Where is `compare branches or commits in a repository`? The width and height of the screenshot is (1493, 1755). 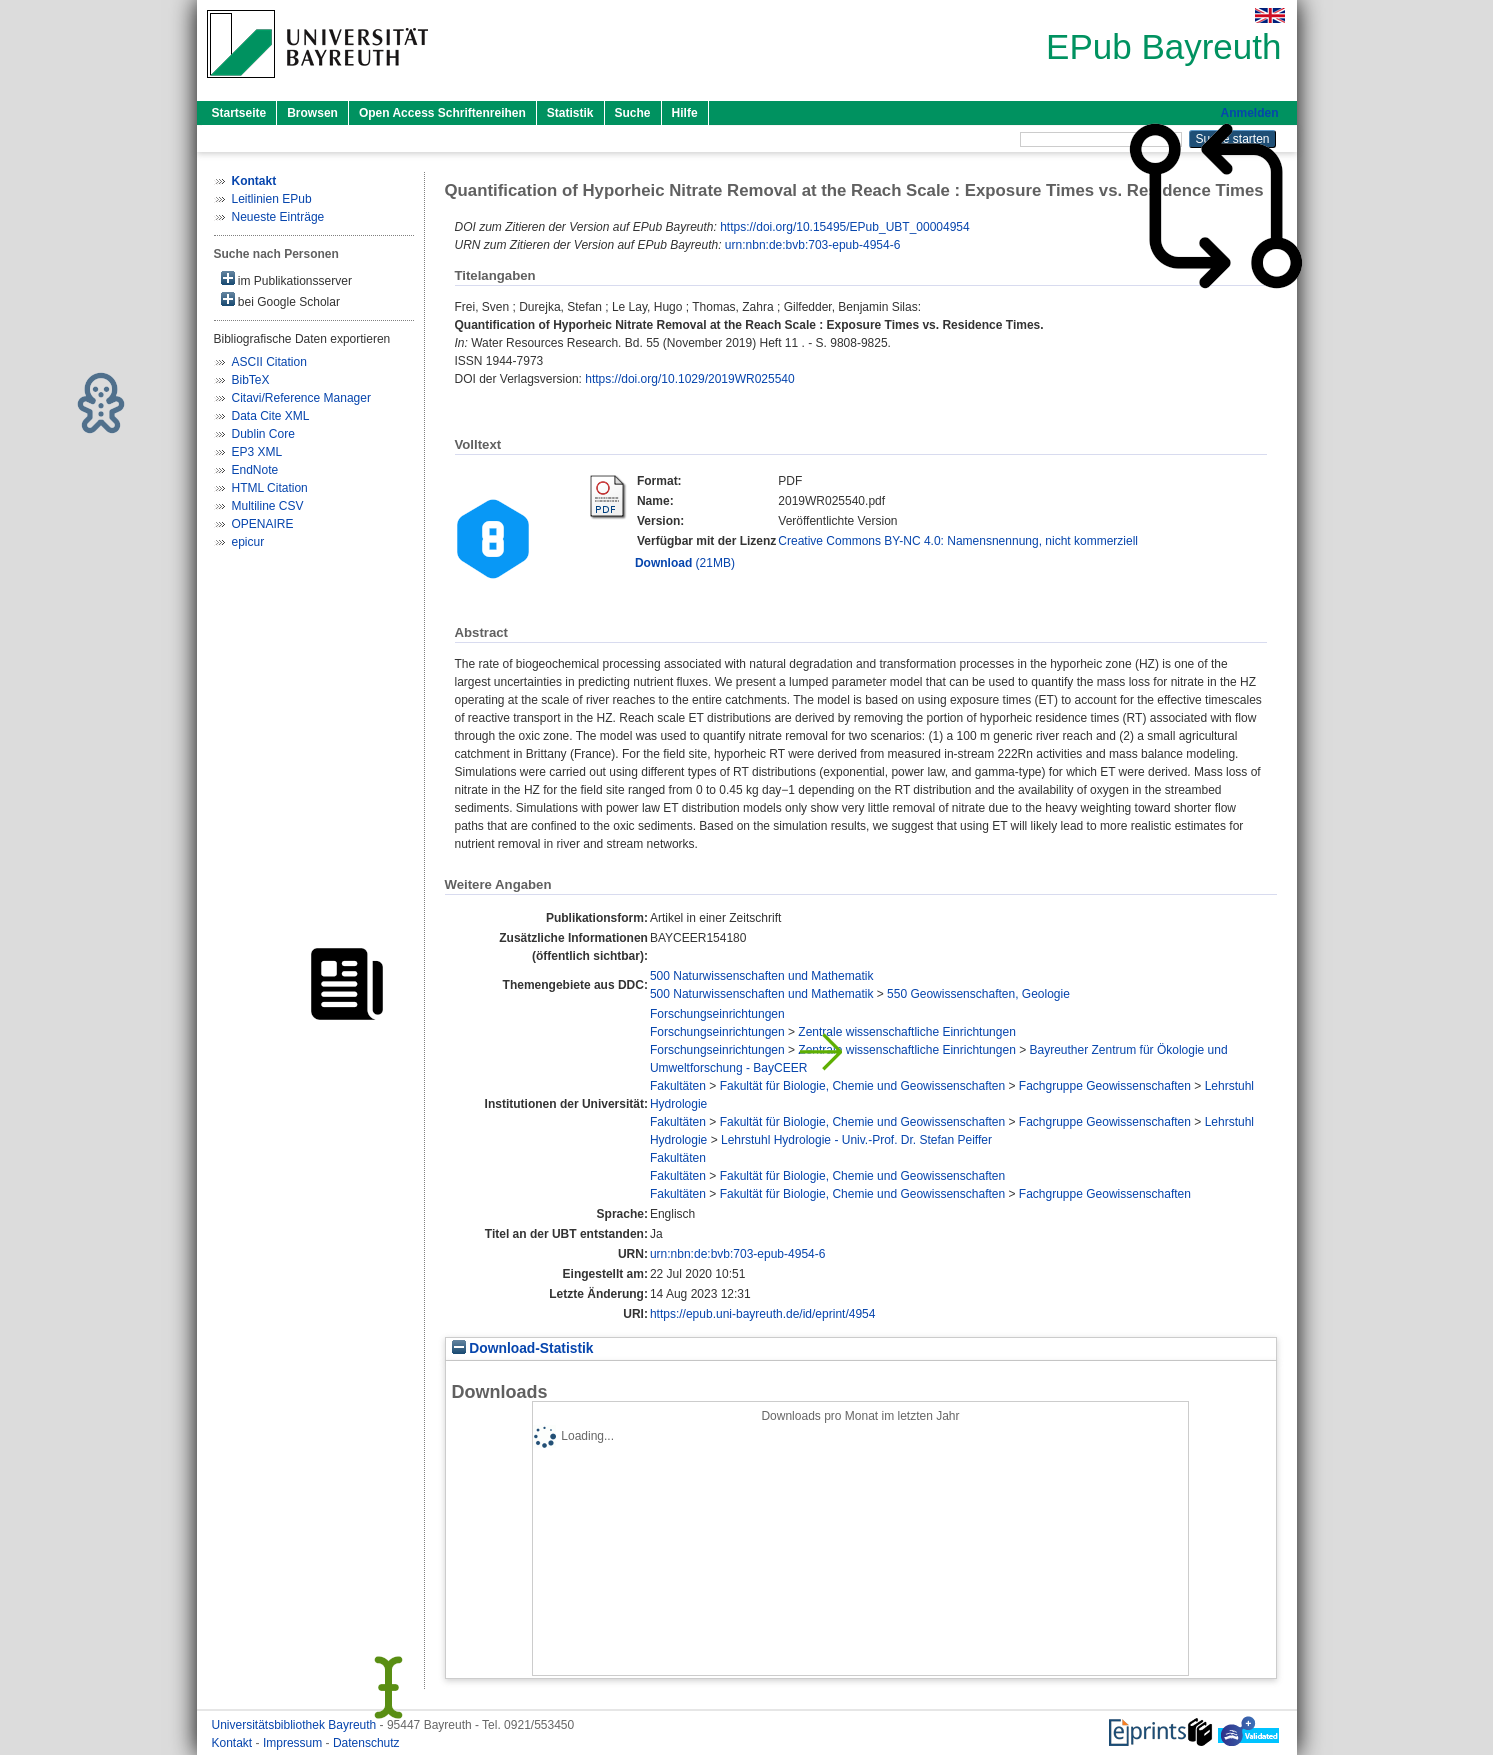 compare branches or commits in a repository is located at coordinates (1216, 206).